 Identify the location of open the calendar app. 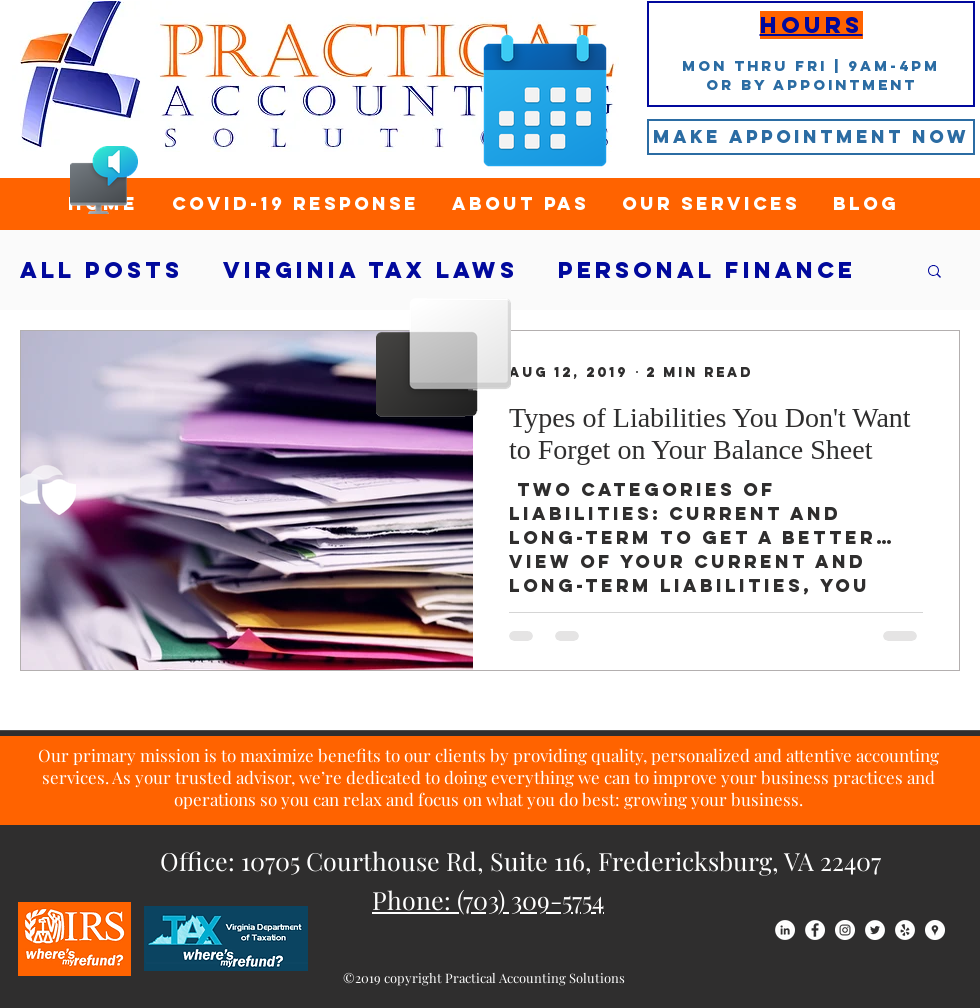
(545, 105).